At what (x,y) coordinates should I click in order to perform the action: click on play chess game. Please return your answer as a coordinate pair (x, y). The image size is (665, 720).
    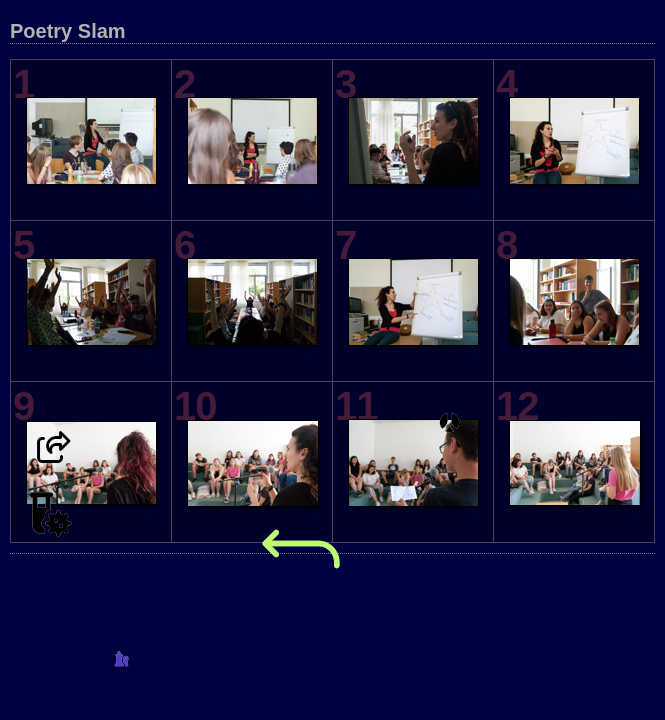
    Looking at the image, I should click on (121, 659).